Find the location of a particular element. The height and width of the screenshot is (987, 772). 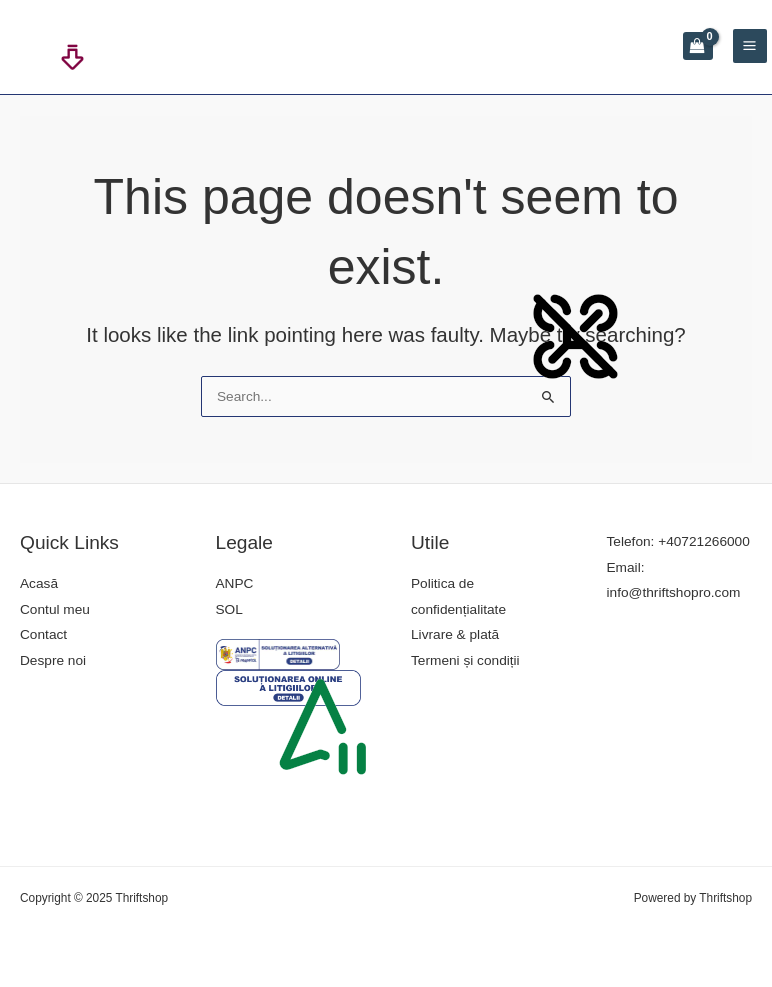

download file to device is located at coordinates (72, 57).